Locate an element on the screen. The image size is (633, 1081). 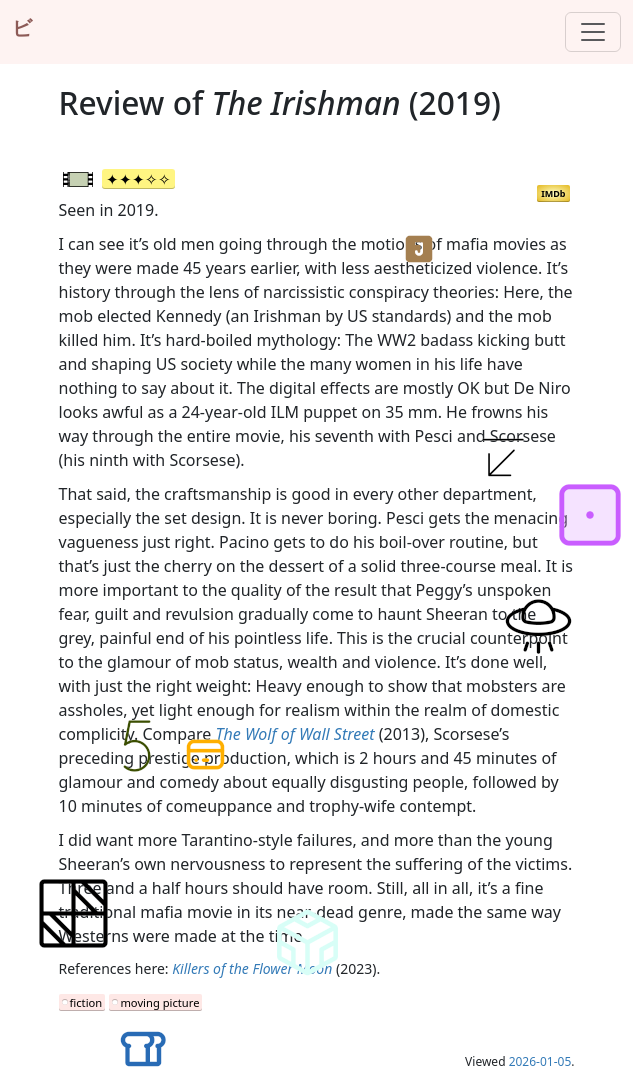
indicates the number five in a list or sequence is located at coordinates (137, 746).